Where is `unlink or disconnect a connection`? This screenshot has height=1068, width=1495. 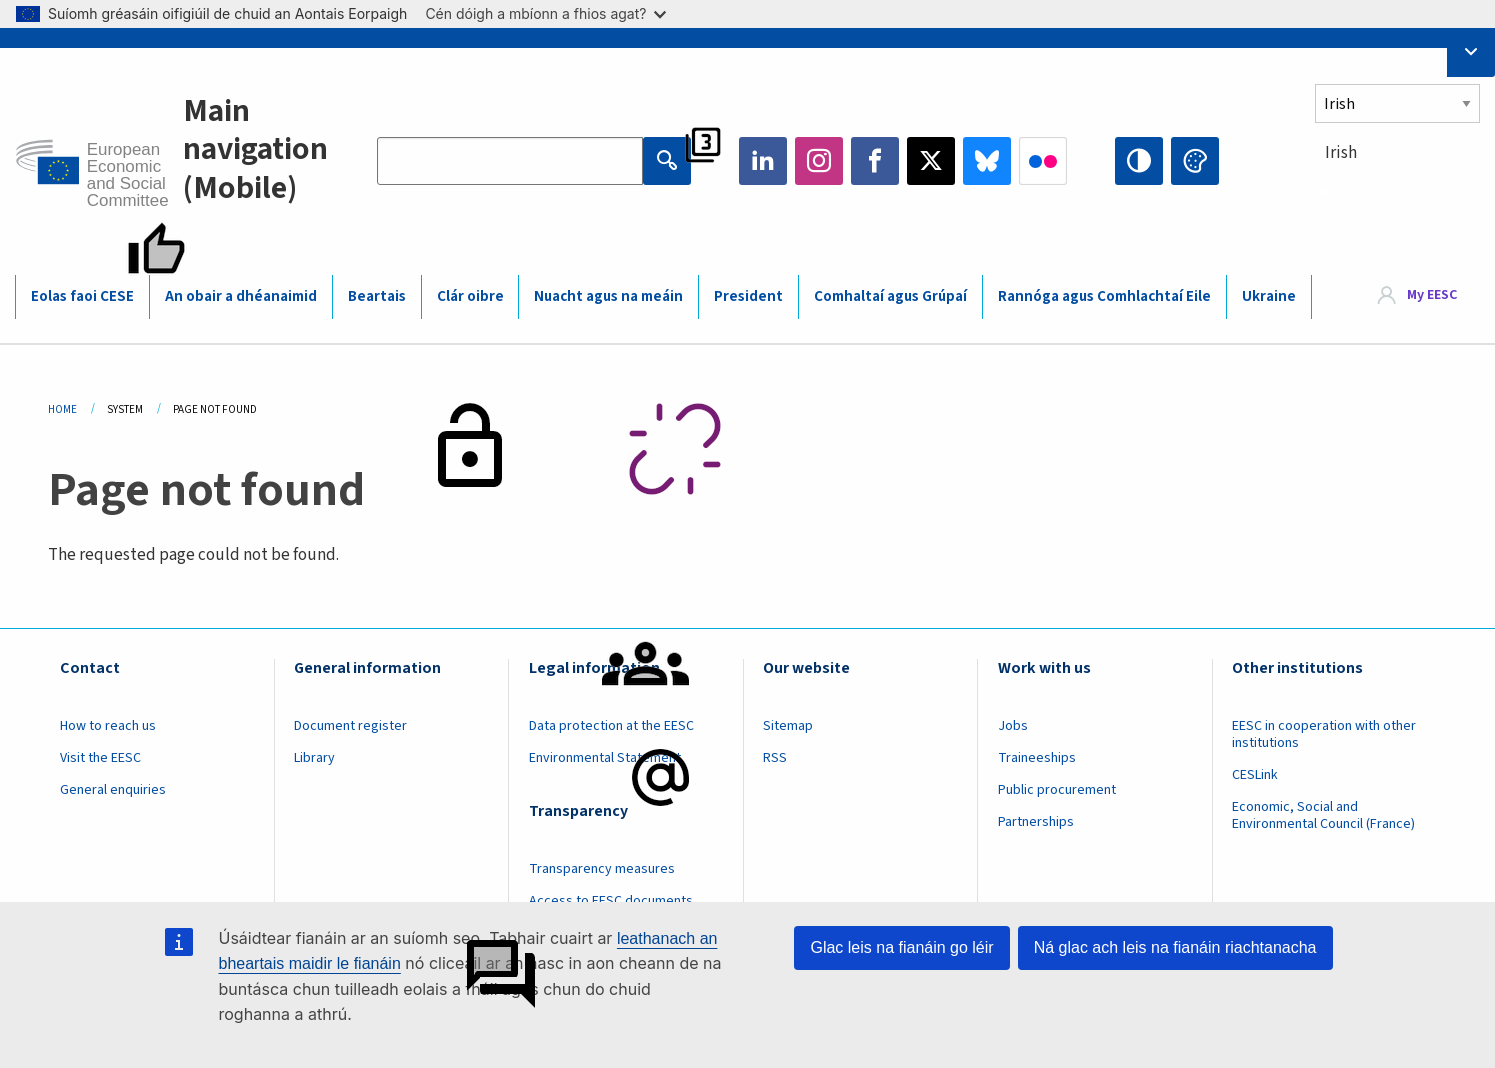 unlink or disconnect a connection is located at coordinates (675, 449).